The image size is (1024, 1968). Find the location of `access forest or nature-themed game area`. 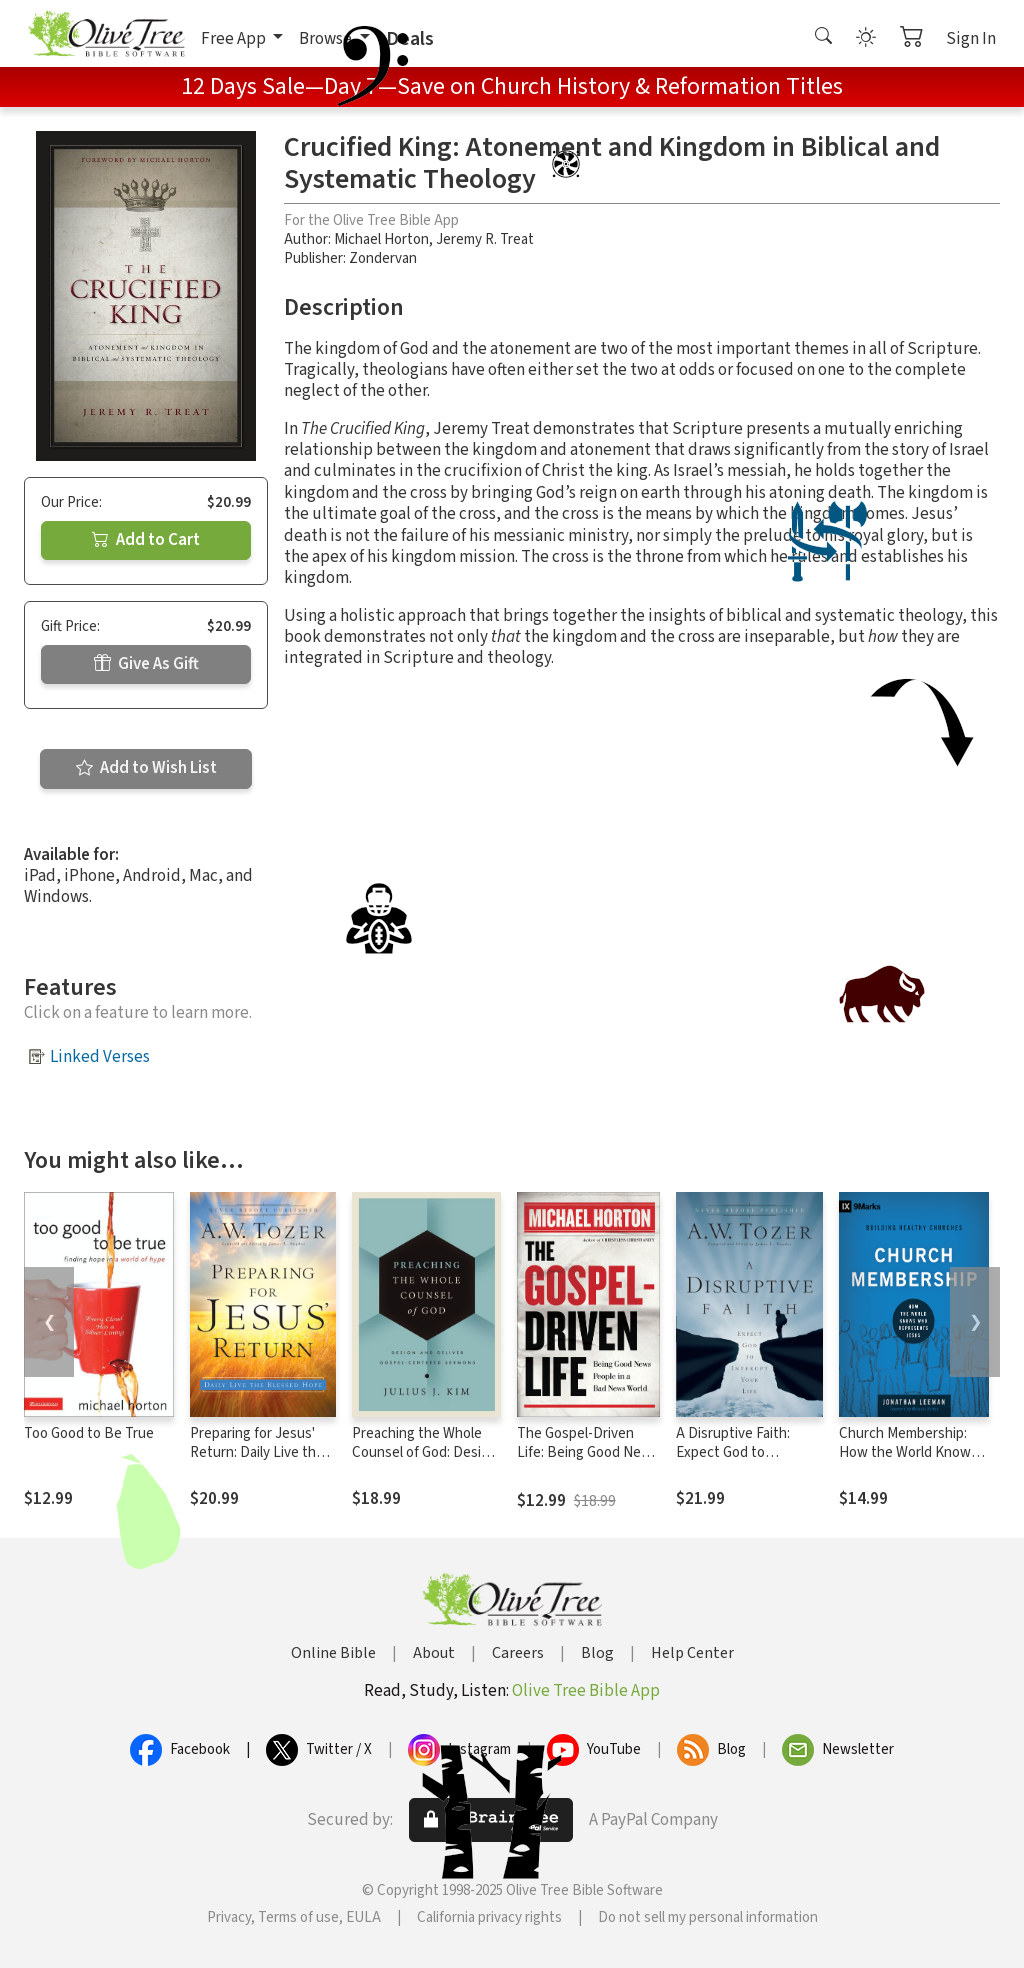

access forest or nature-themed game area is located at coordinates (492, 1812).